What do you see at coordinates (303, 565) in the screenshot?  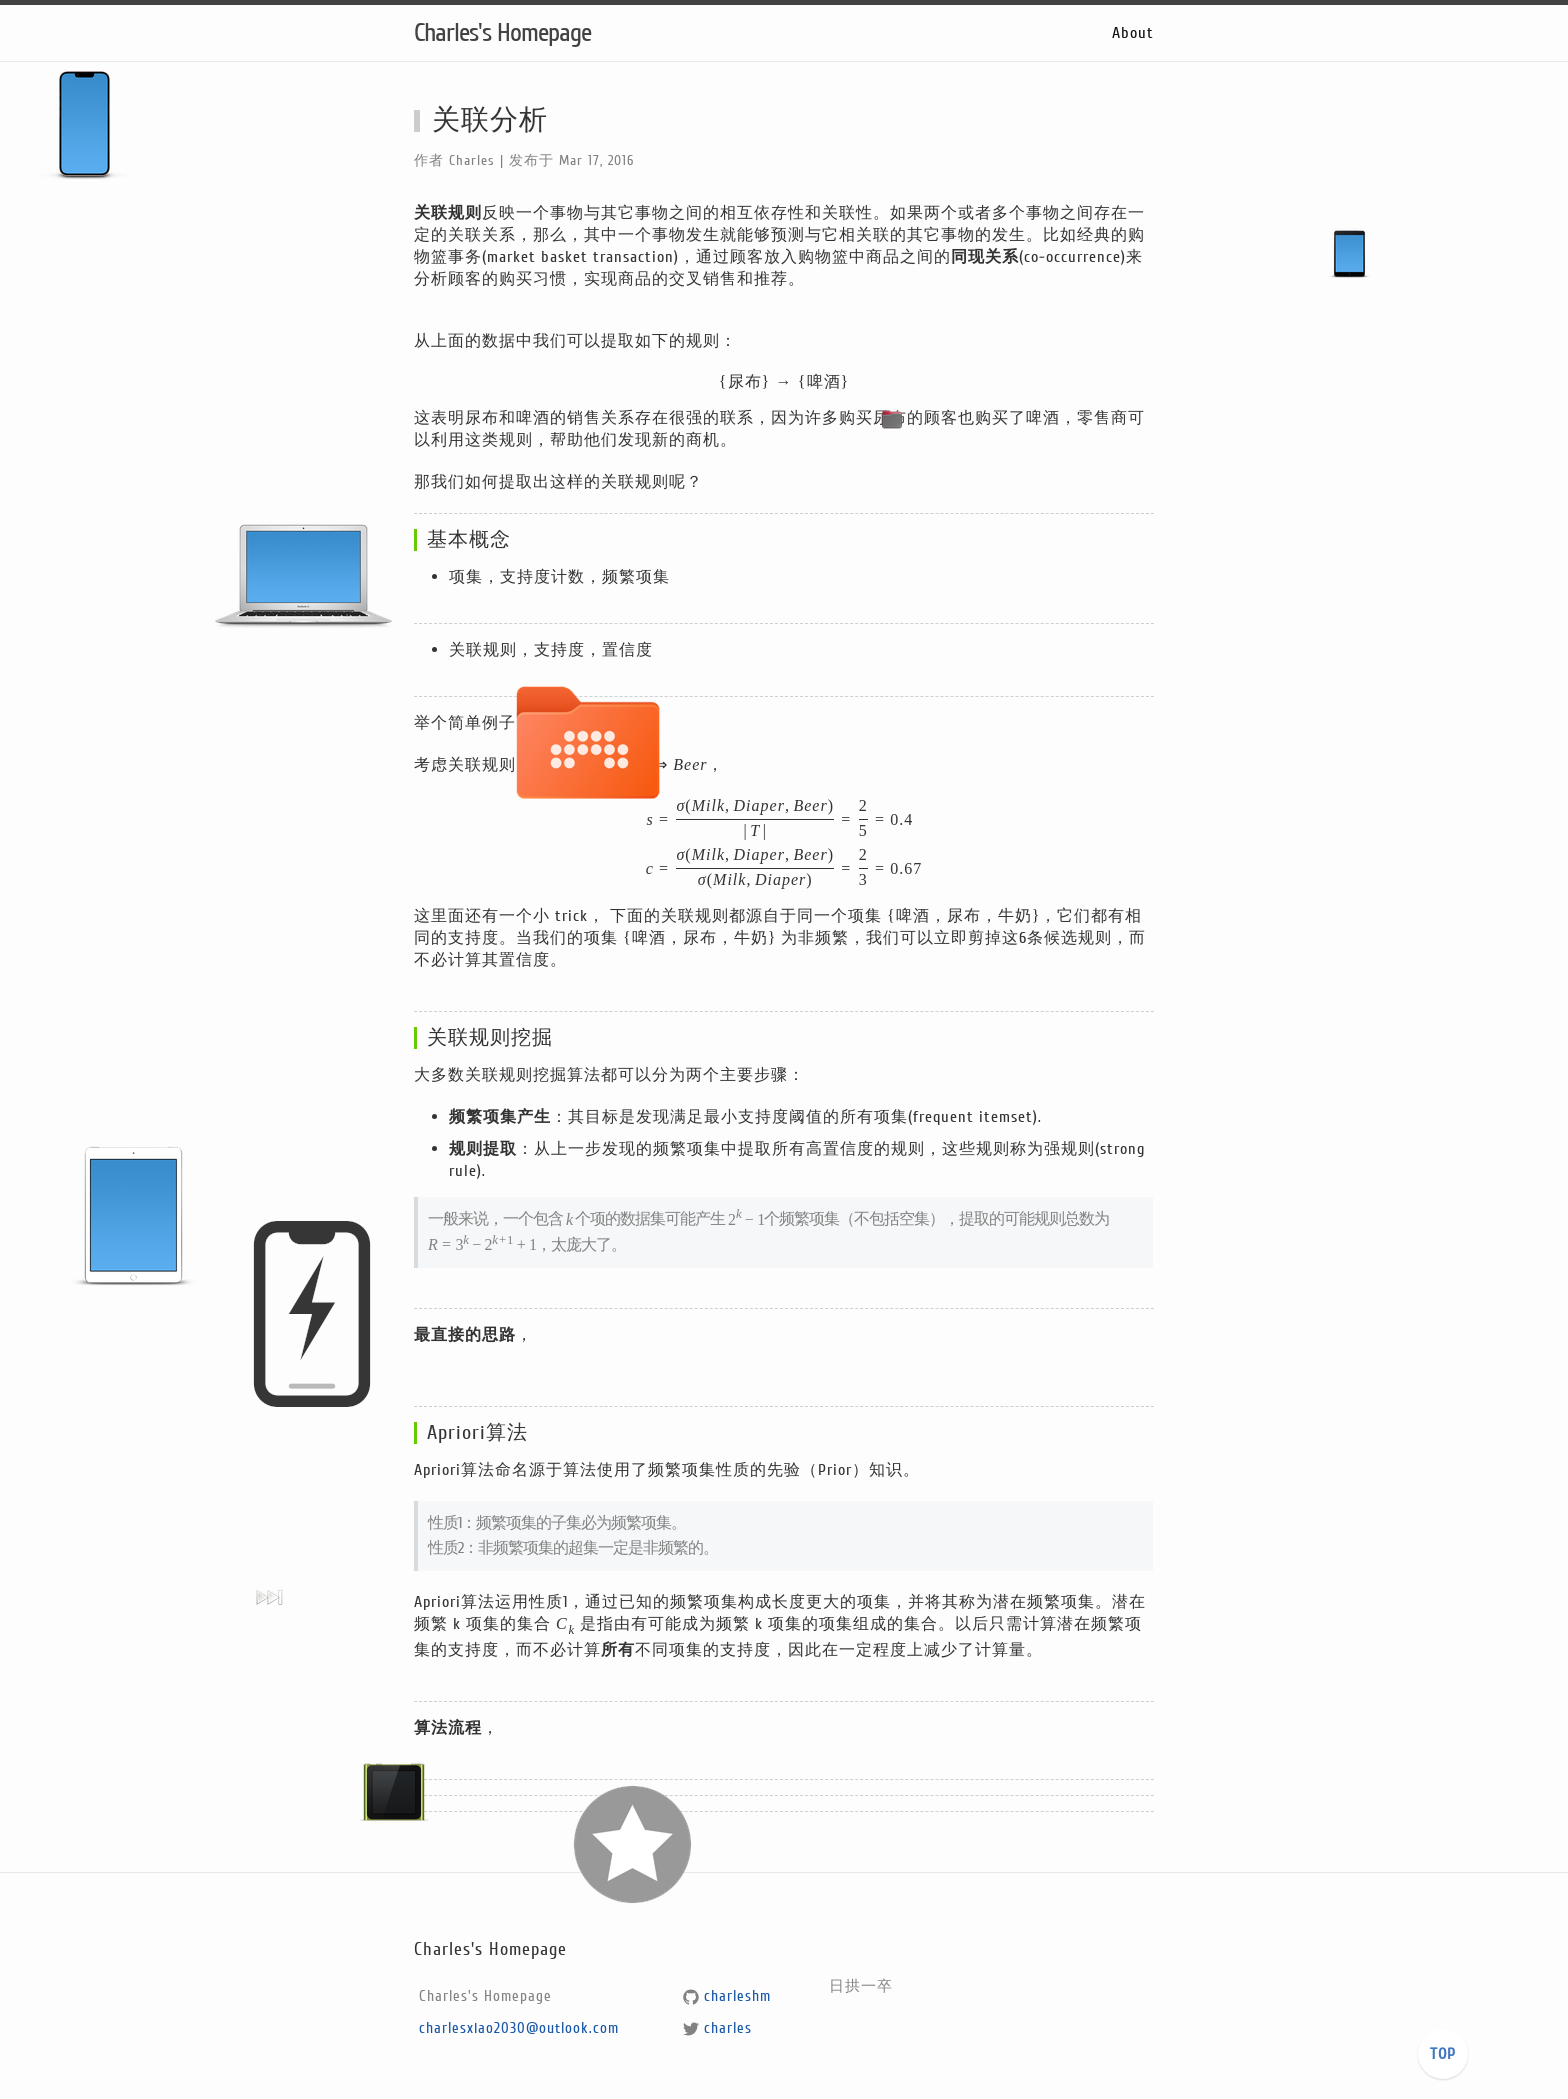 I see `indicates this macbook air in system settings` at bounding box center [303, 565].